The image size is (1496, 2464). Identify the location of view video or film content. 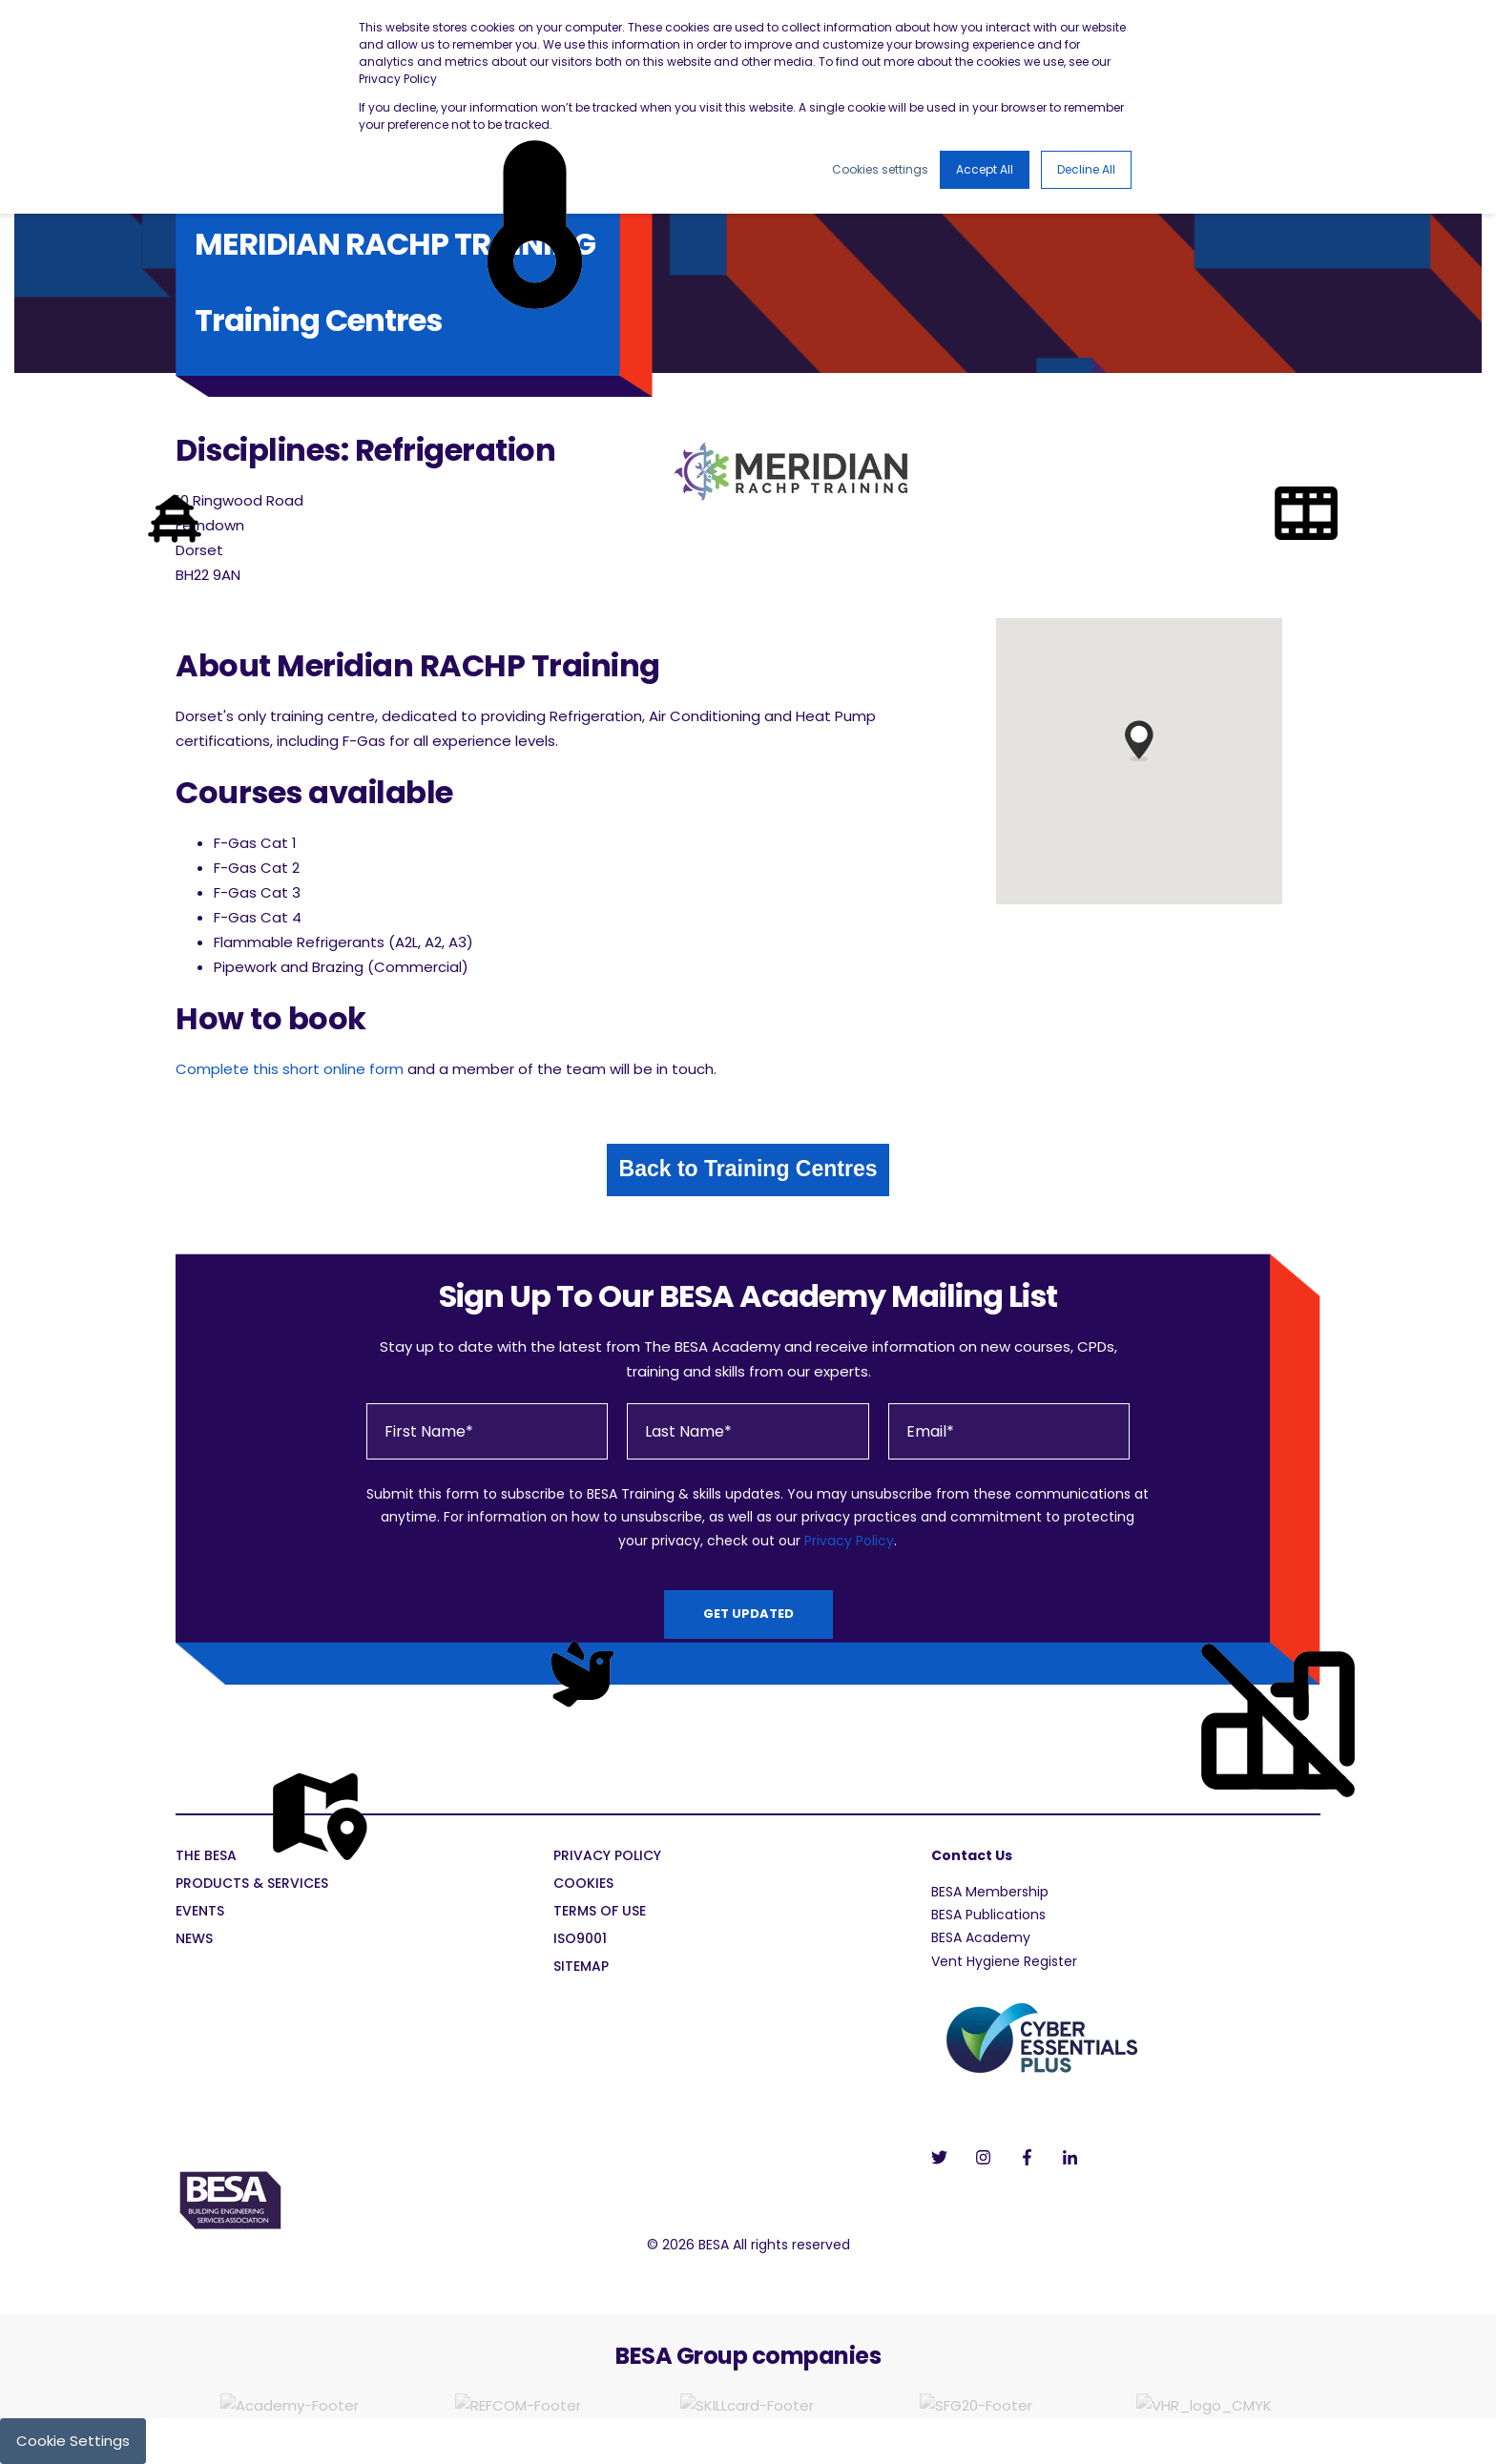
(1306, 513).